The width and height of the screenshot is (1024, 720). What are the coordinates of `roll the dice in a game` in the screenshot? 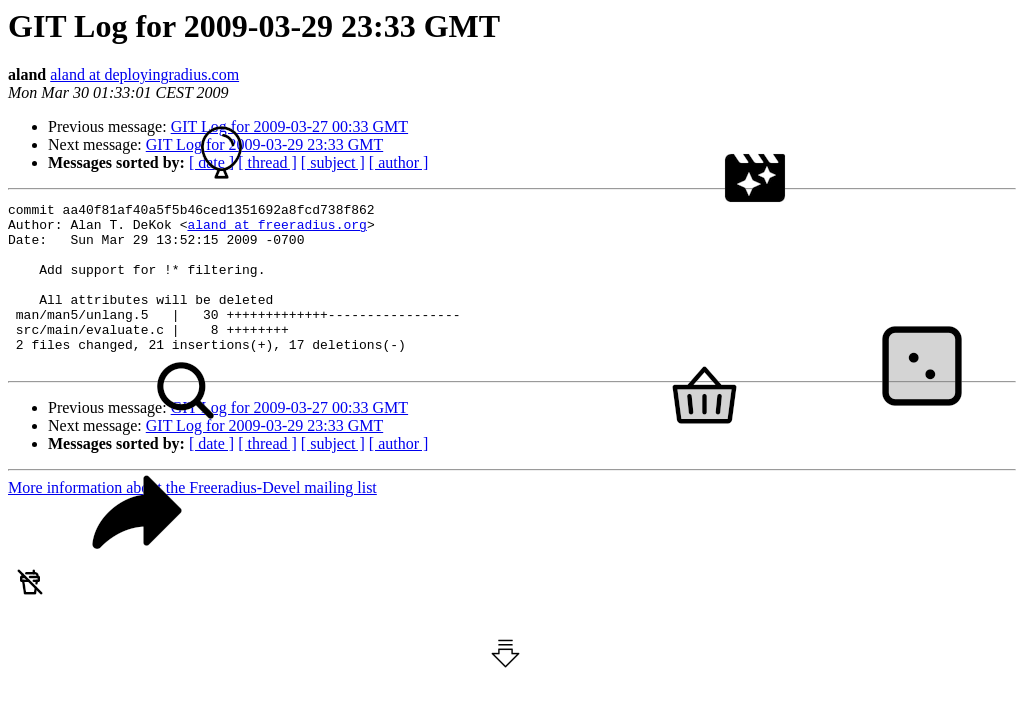 It's located at (922, 366).